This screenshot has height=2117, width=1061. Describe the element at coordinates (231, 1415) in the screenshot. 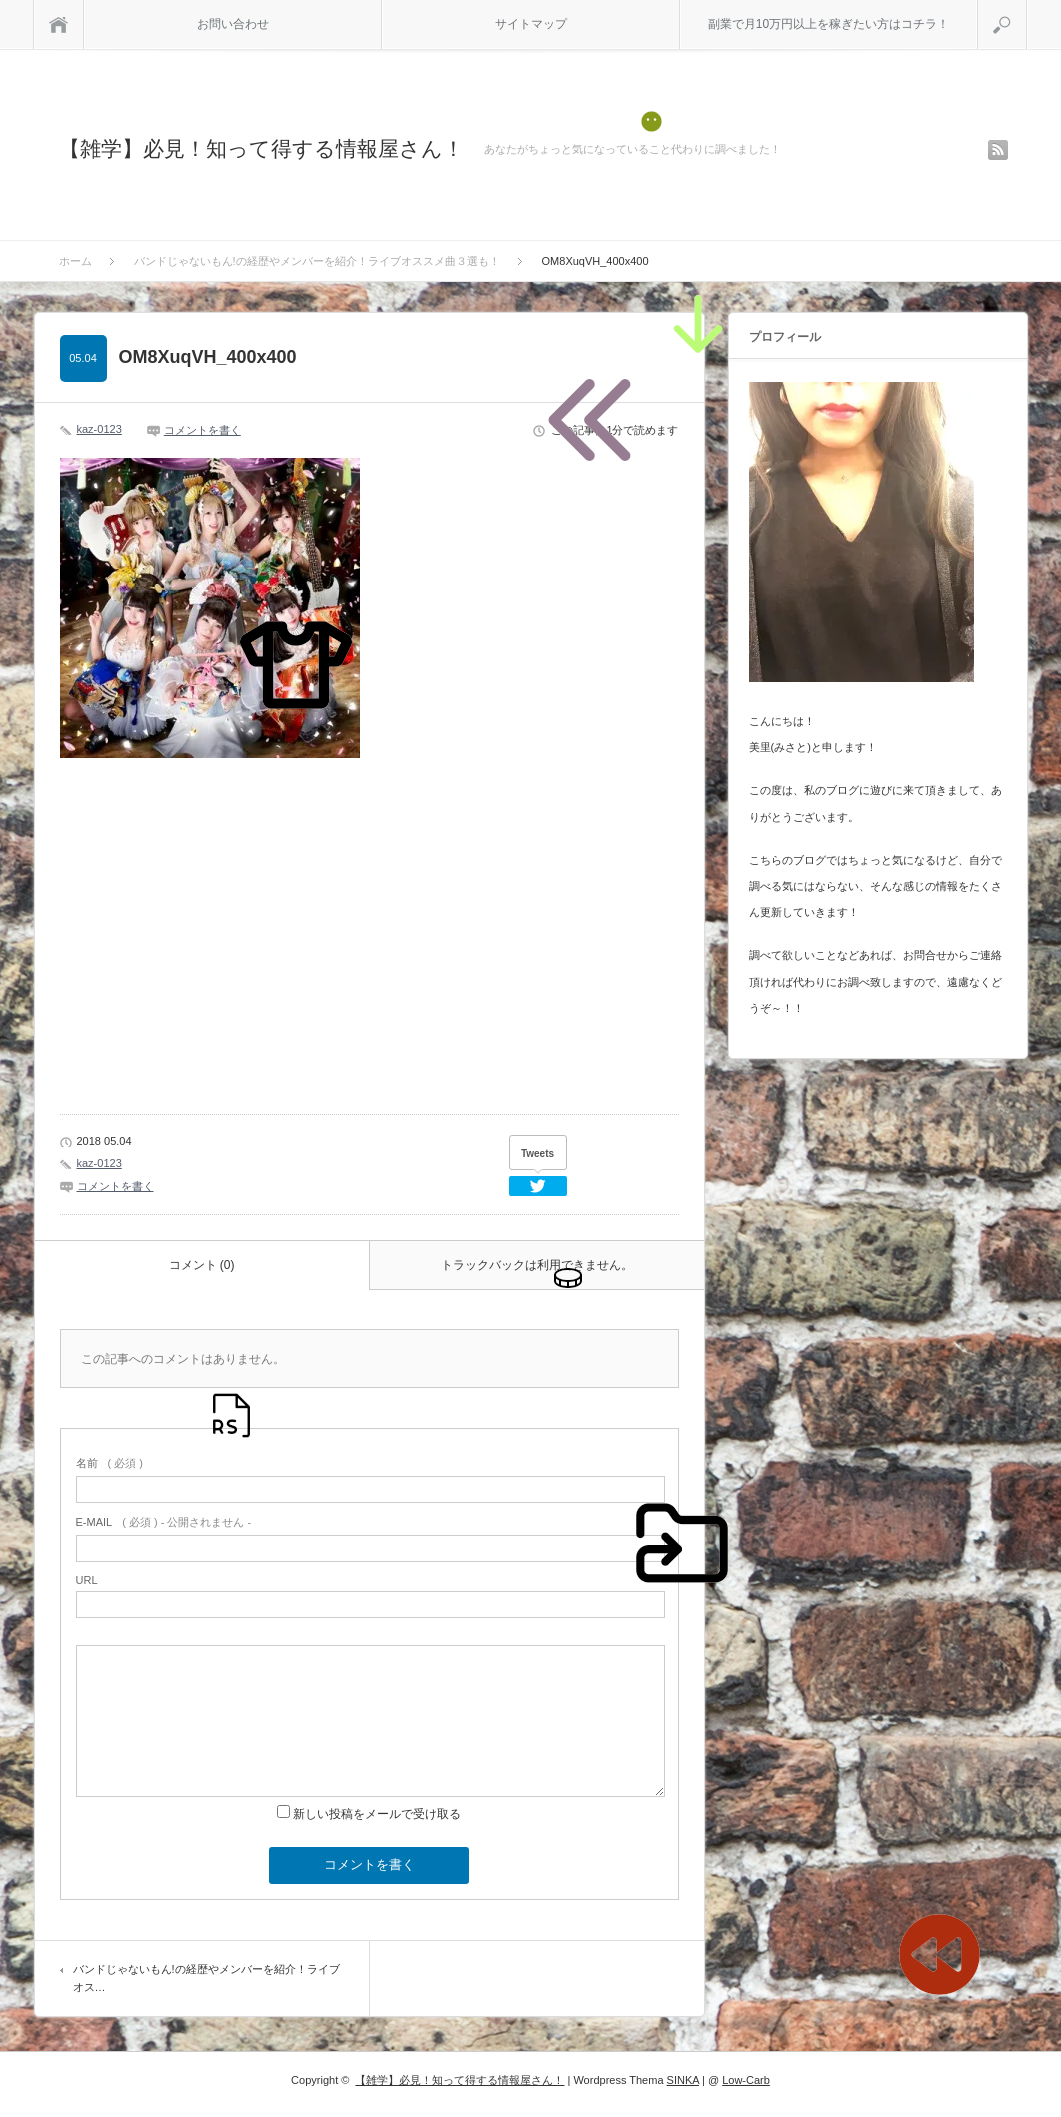

I see `a Rust source code file` at that location.